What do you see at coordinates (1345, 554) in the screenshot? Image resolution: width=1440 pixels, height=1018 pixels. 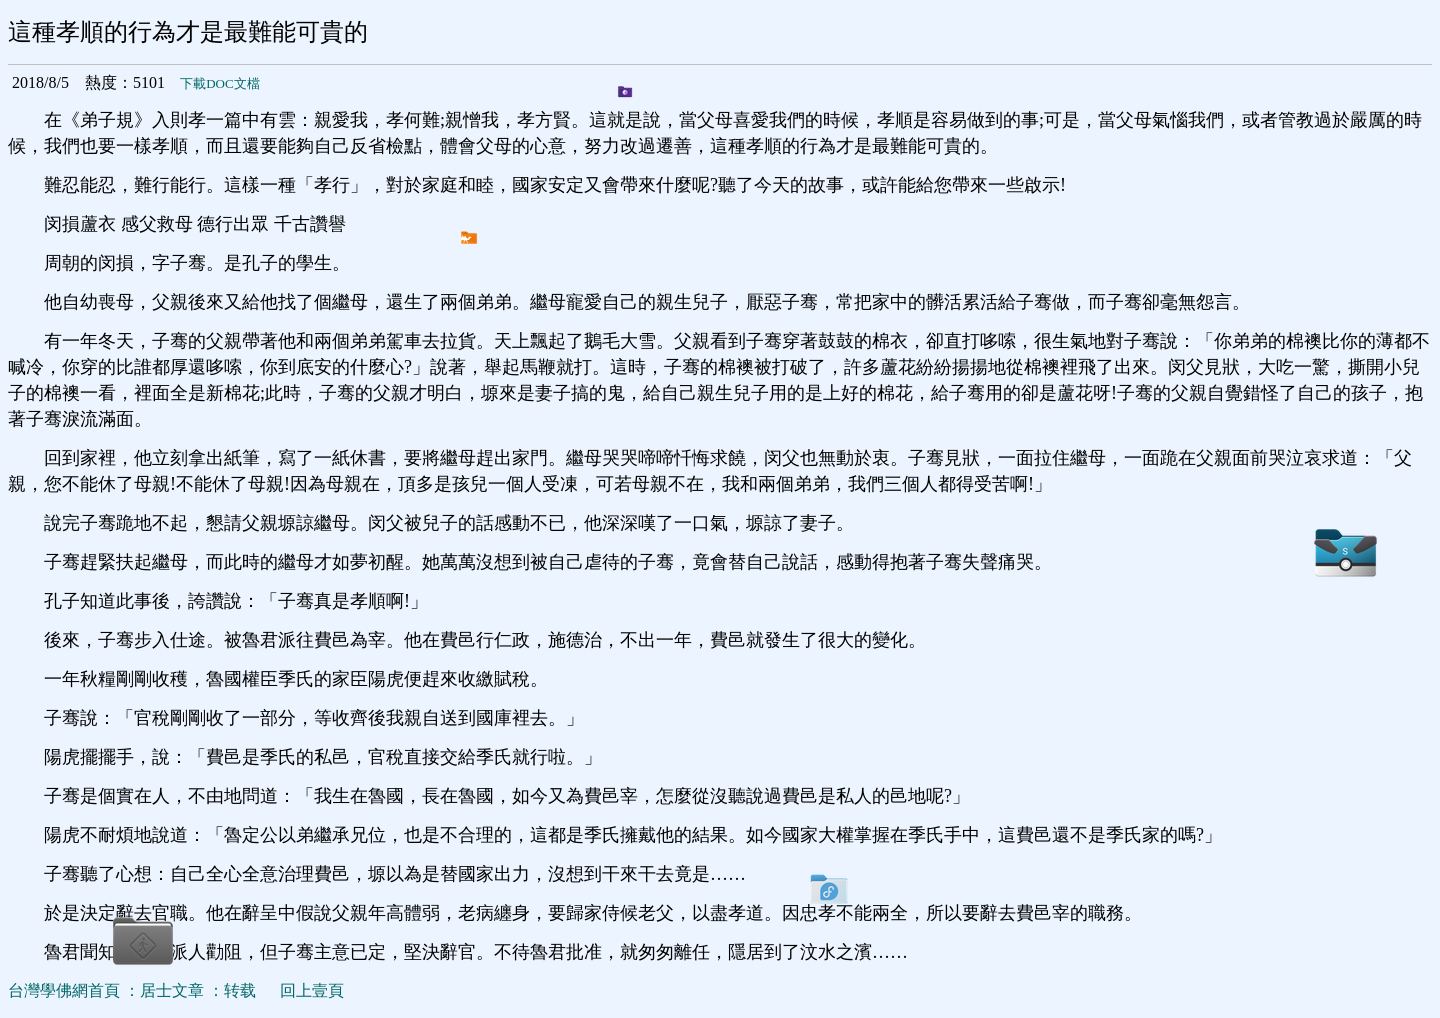 I see `folder for storing pokémon great ball-related files` at bounding box center [1345, 554].